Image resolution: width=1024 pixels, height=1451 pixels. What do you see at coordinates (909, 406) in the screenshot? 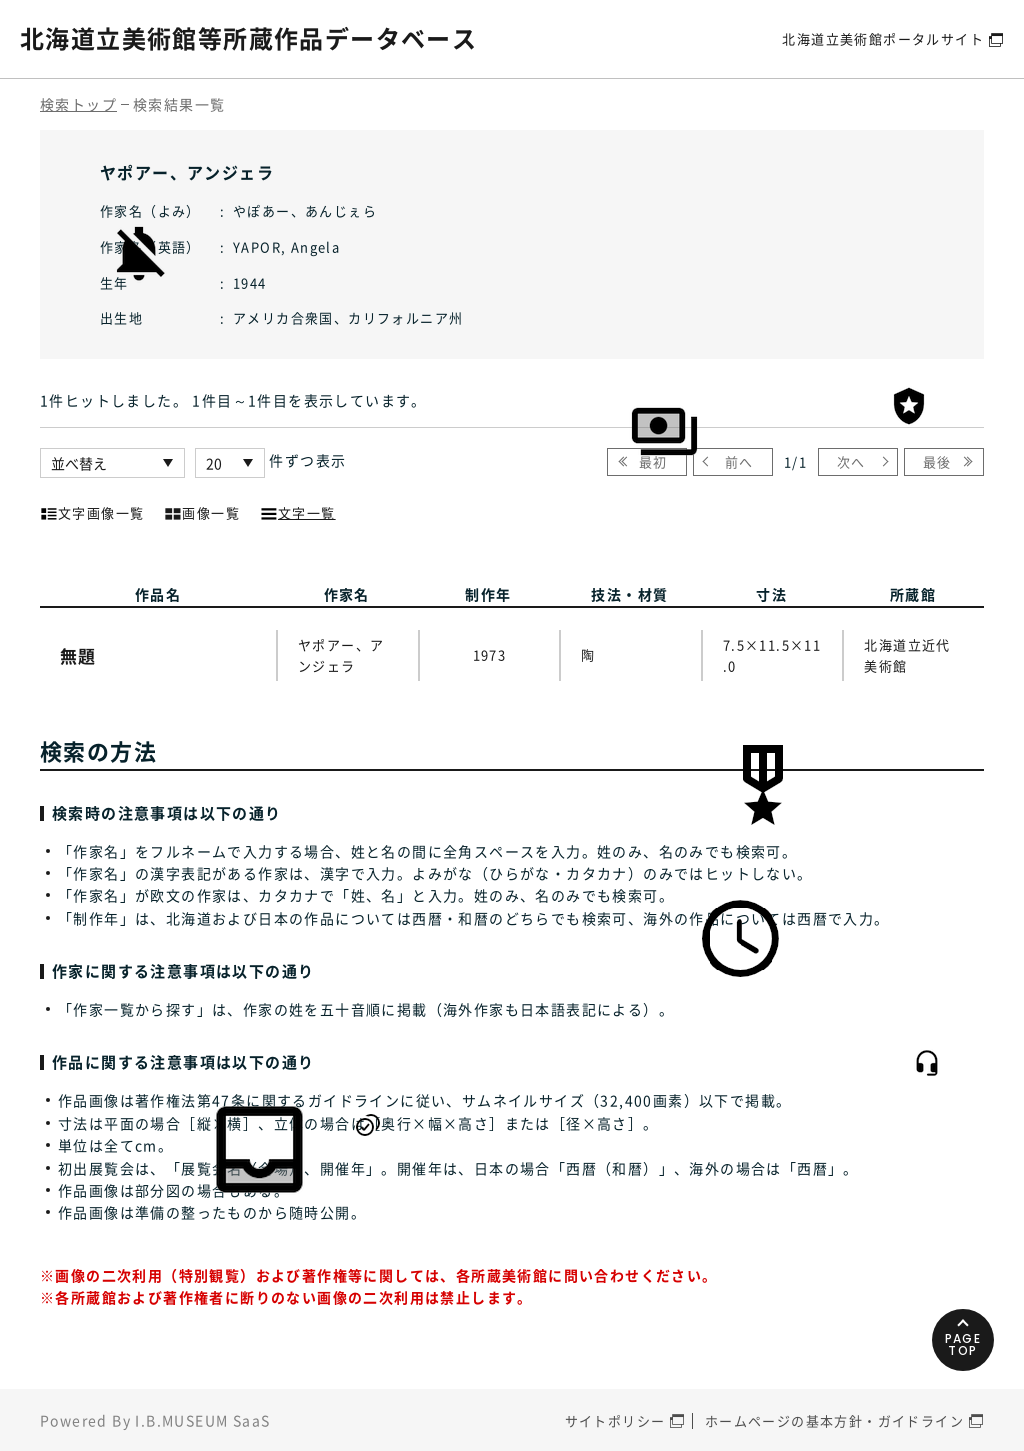
I see `contact local police or emergency services` at bounding box center [909, 406].